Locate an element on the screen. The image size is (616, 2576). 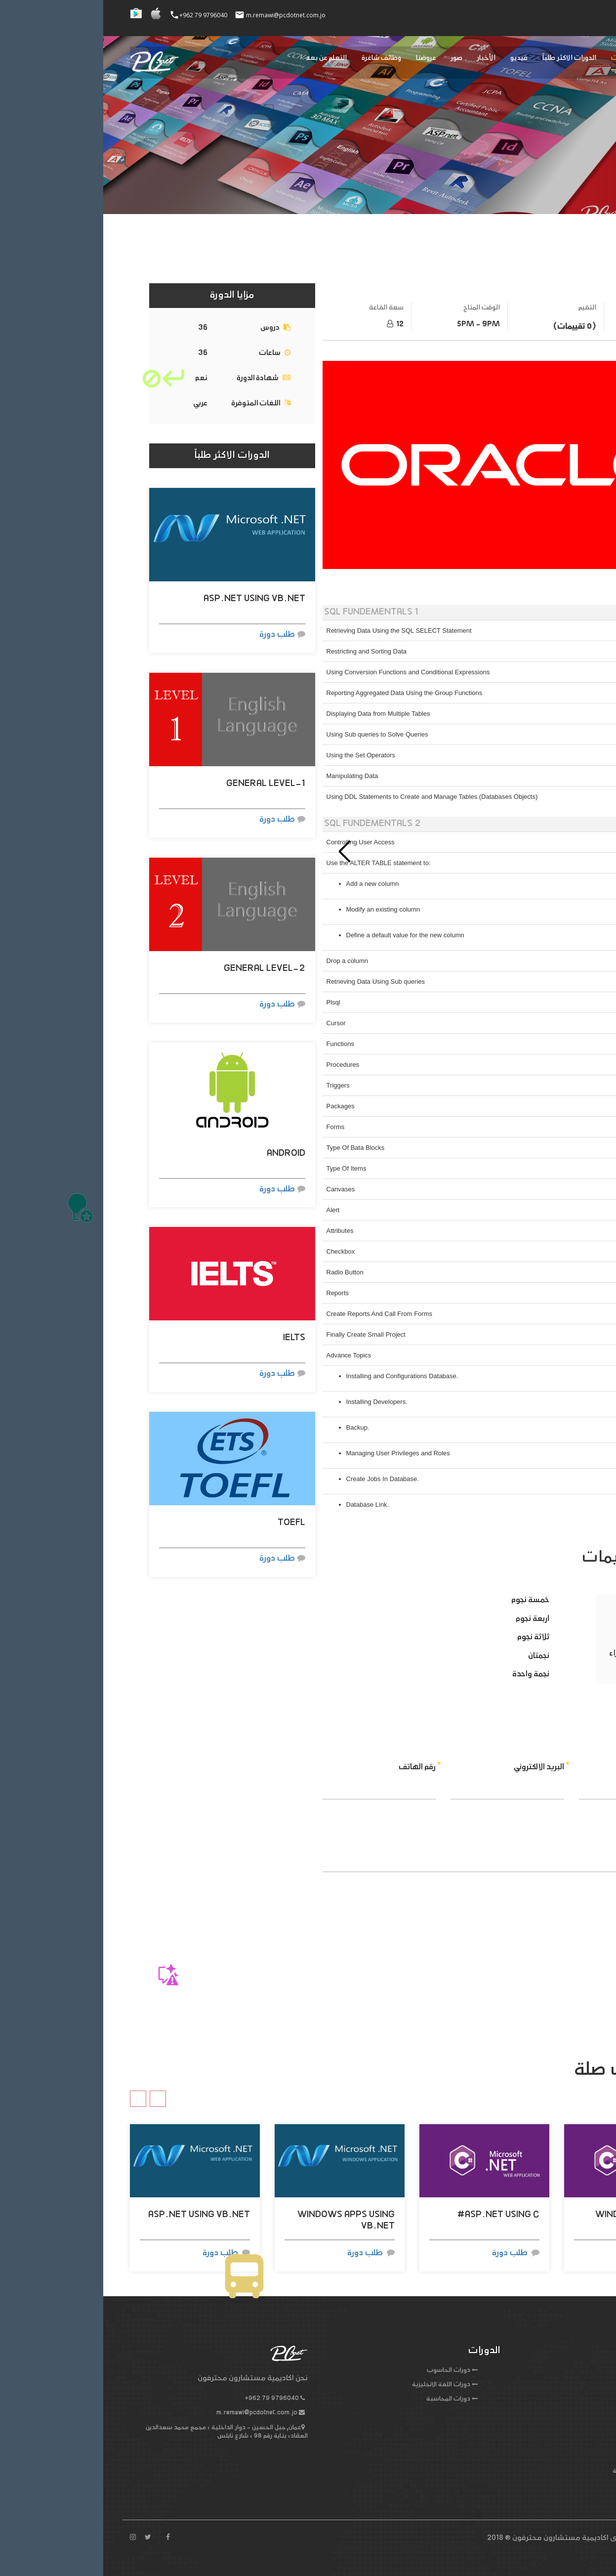
view bus routes or schedules is located at coordinates (244, 2276).